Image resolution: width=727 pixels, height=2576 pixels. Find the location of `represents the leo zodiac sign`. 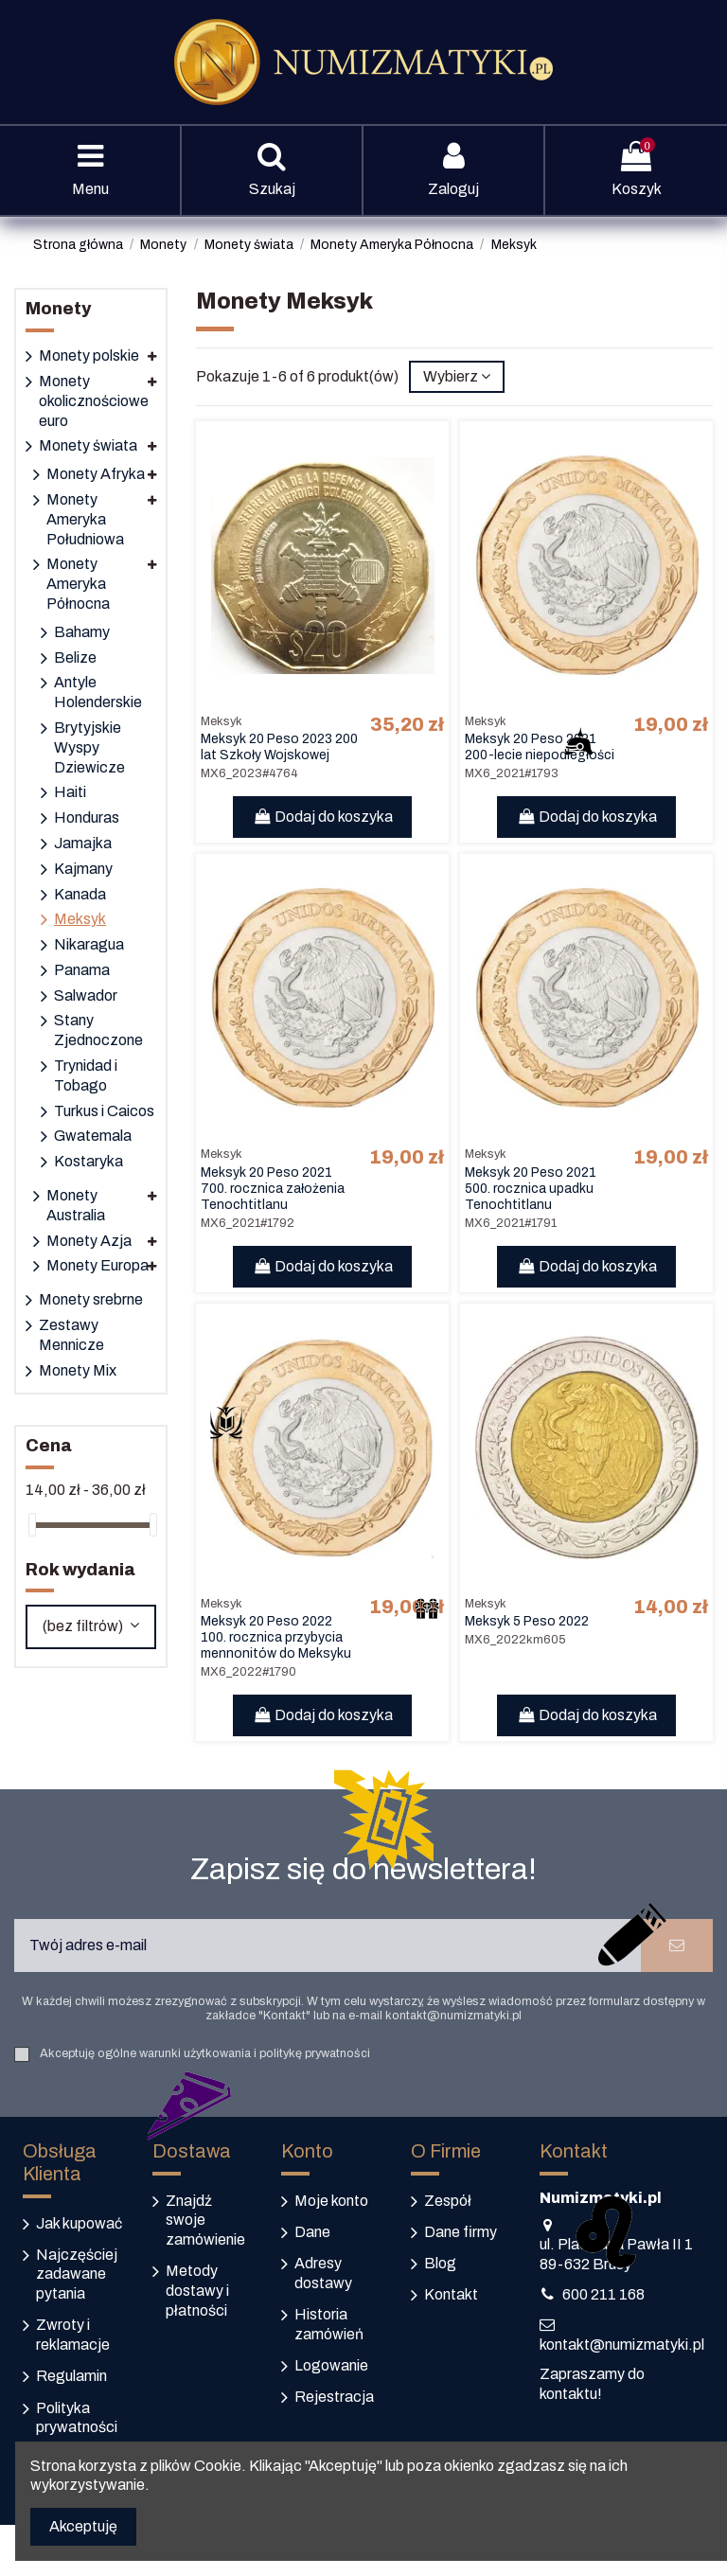

represents the leo zodiac sign is located at coordinates (606, 2231).